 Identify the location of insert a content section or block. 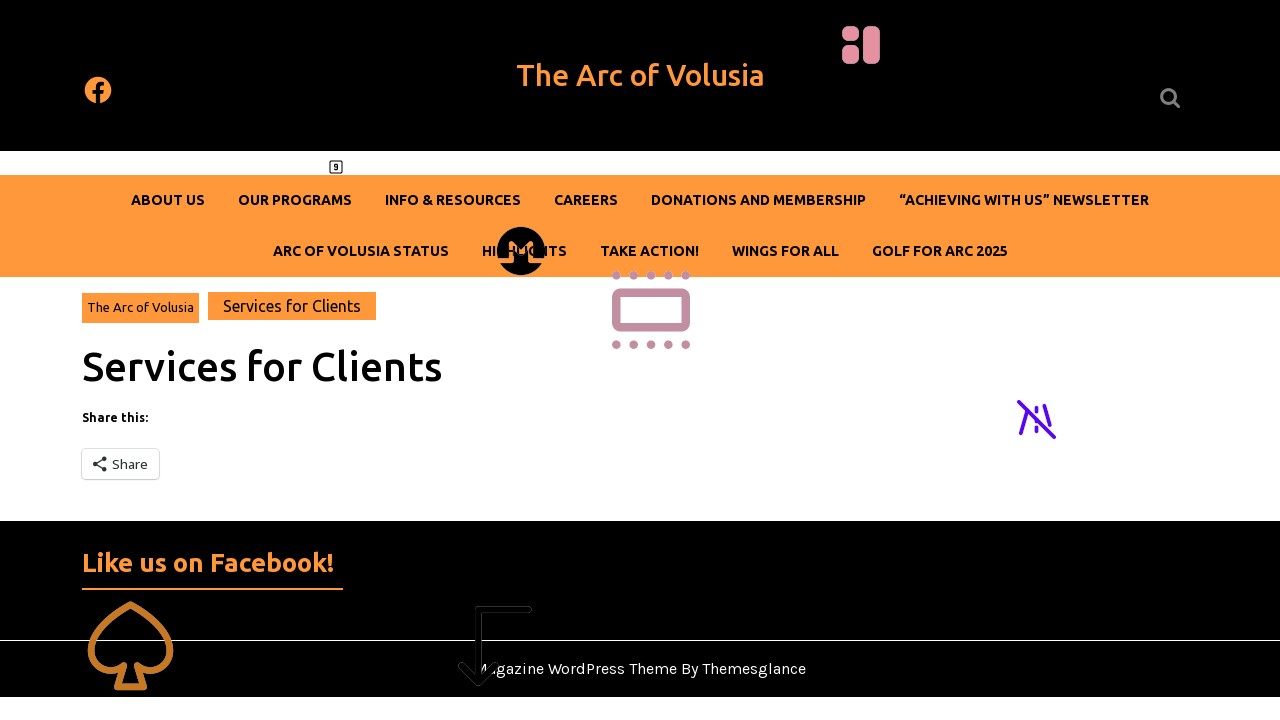
(651, 310).